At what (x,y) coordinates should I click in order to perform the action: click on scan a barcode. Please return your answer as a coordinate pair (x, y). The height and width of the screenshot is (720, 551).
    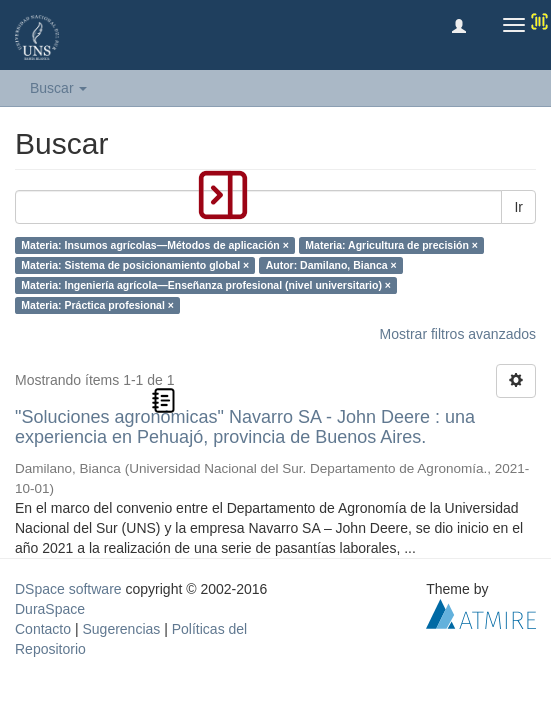
    Looking at the image, I should click on (539, 21).